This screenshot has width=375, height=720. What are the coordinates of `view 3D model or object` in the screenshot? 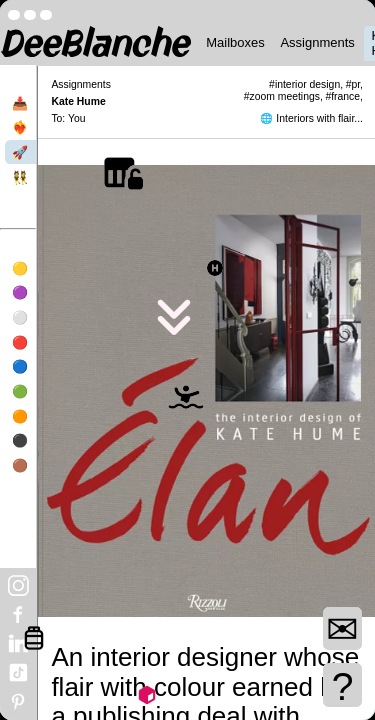 It's located at (147, 695).